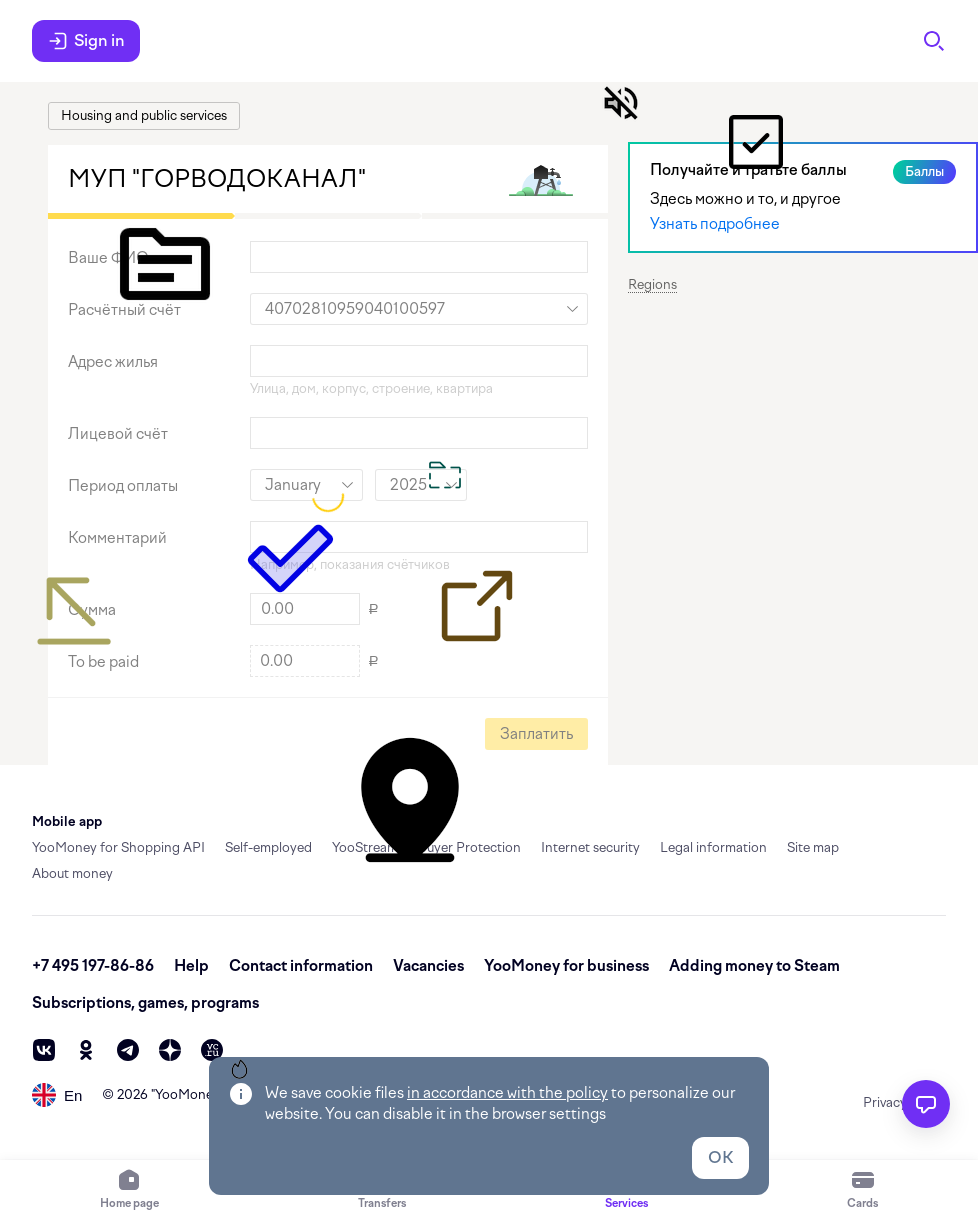 This screenshot has width=978, height=1219. Describe the element at coordinates (239, 1069) in the screenshot. I see `indicates trending or hot content` at that location.